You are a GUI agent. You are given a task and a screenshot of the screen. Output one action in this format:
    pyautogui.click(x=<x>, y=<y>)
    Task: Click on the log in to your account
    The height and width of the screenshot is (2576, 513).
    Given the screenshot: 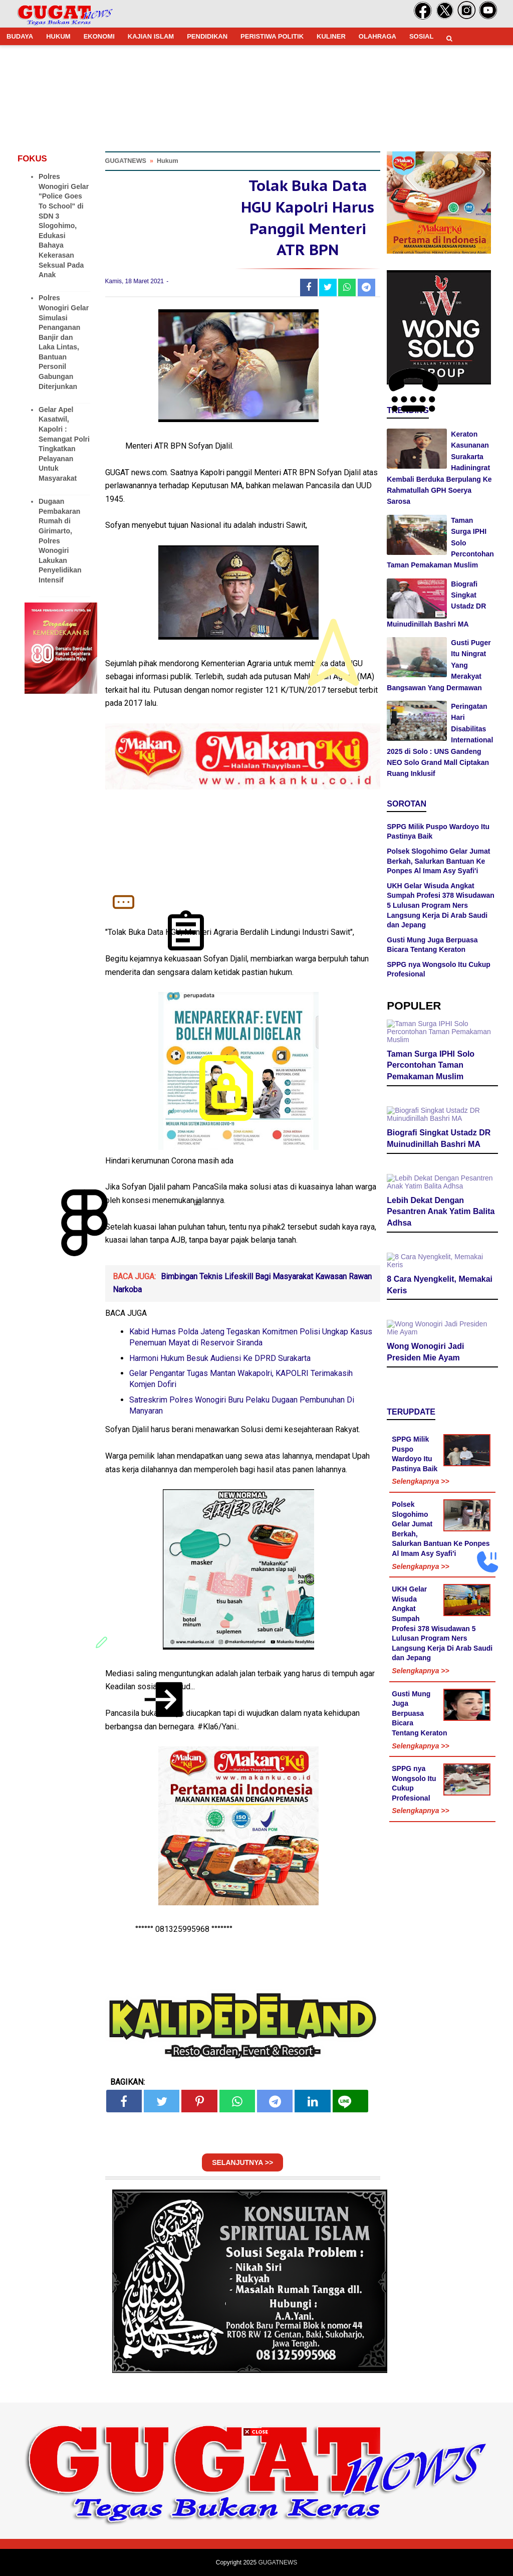 What is the action you would take?
    pyautogui.click(x=163, y=1699)
    